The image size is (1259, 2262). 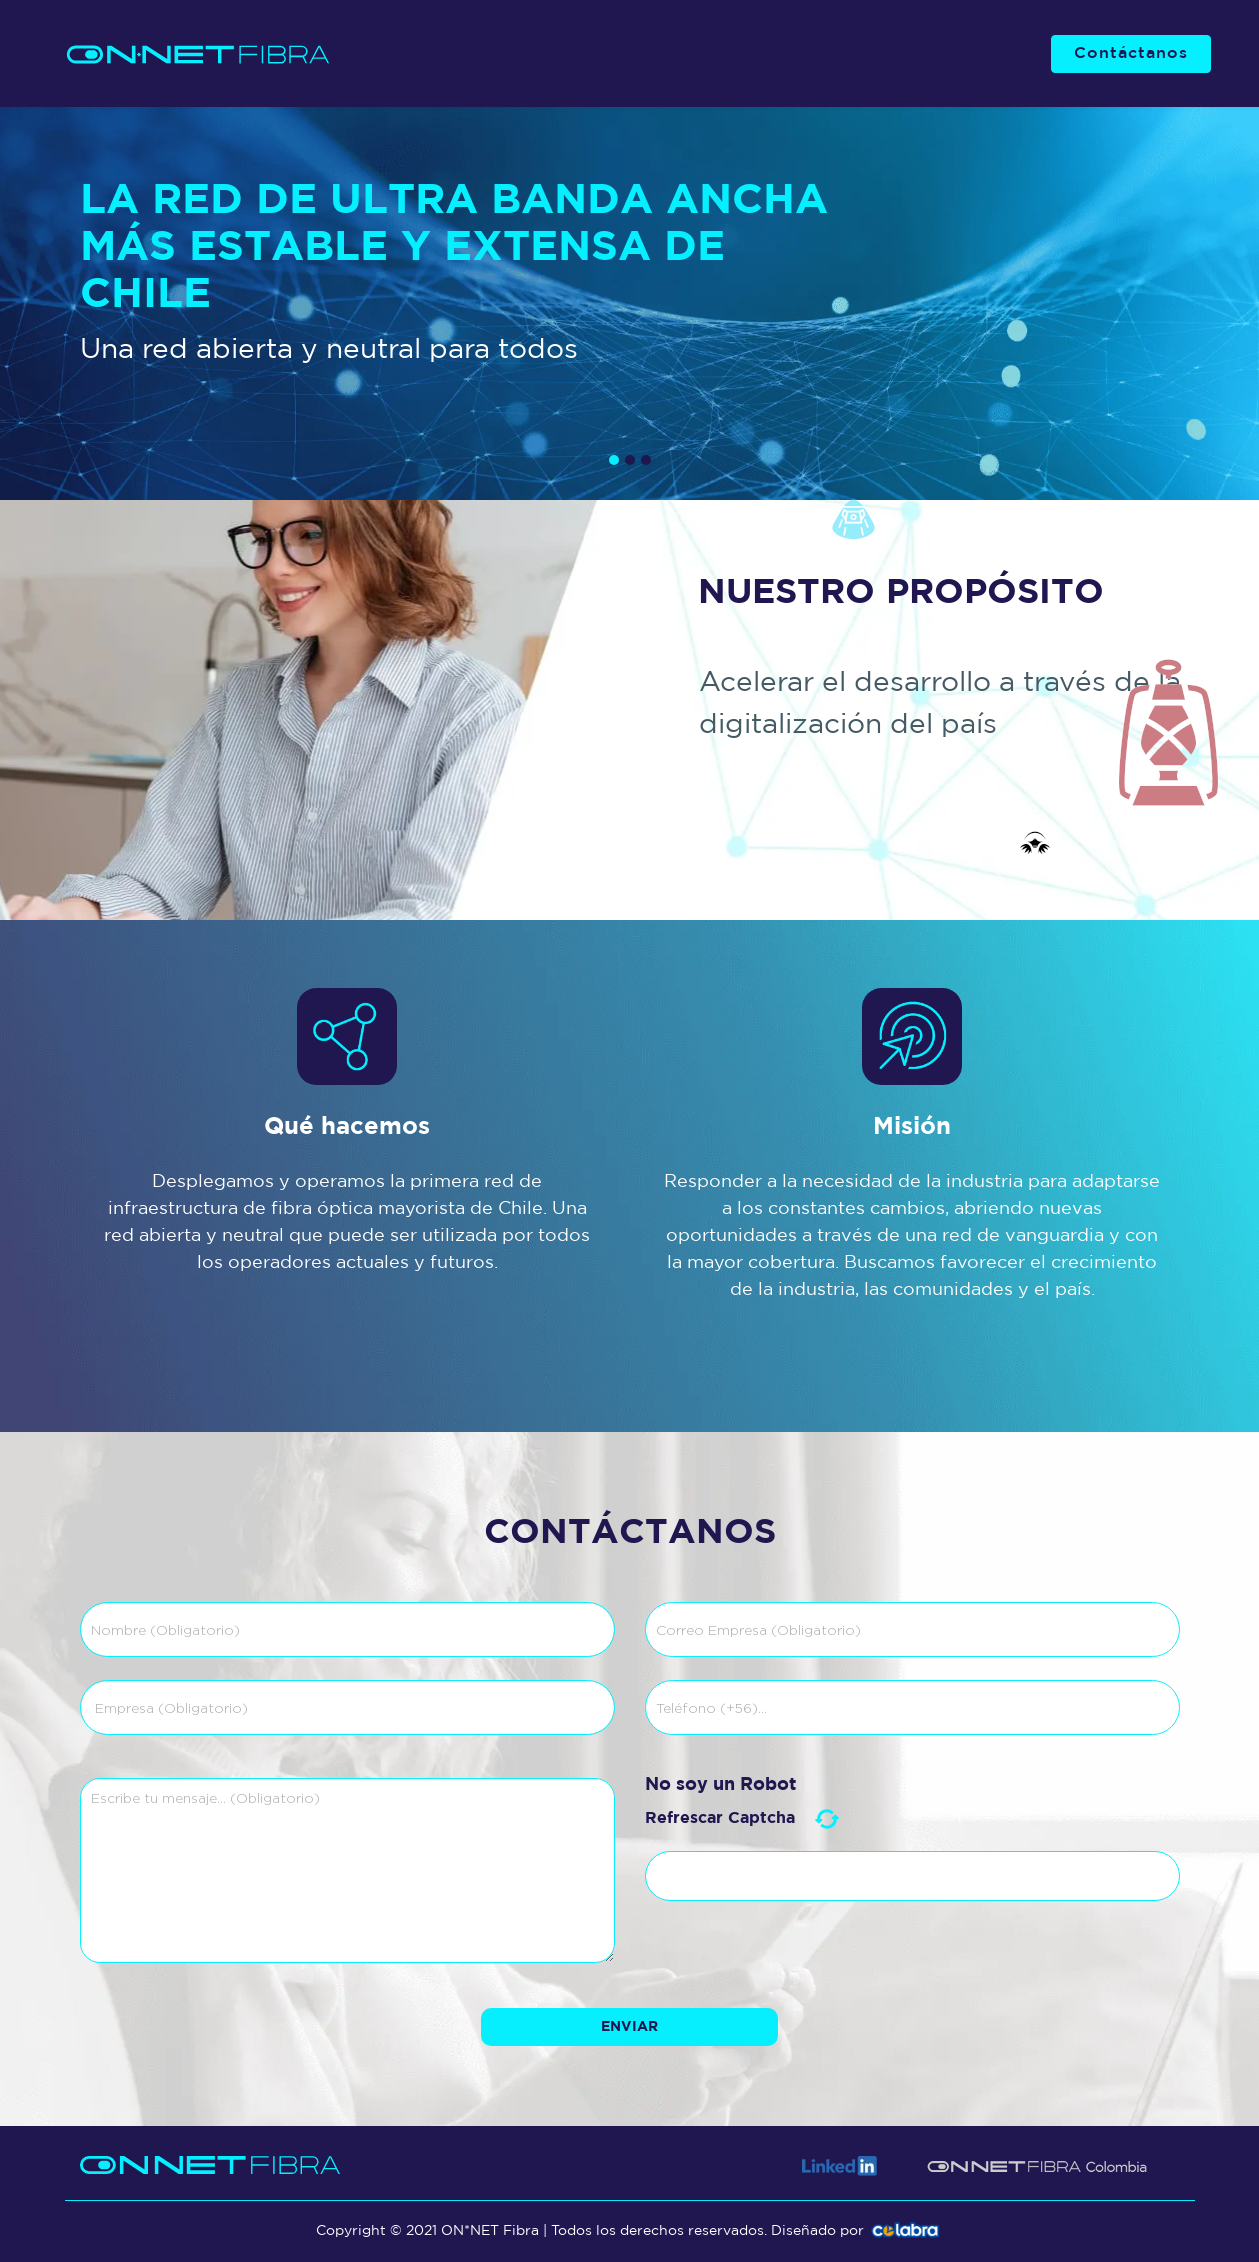 I want to click on toggle light or dark mode, so click(x=1168, y=732).